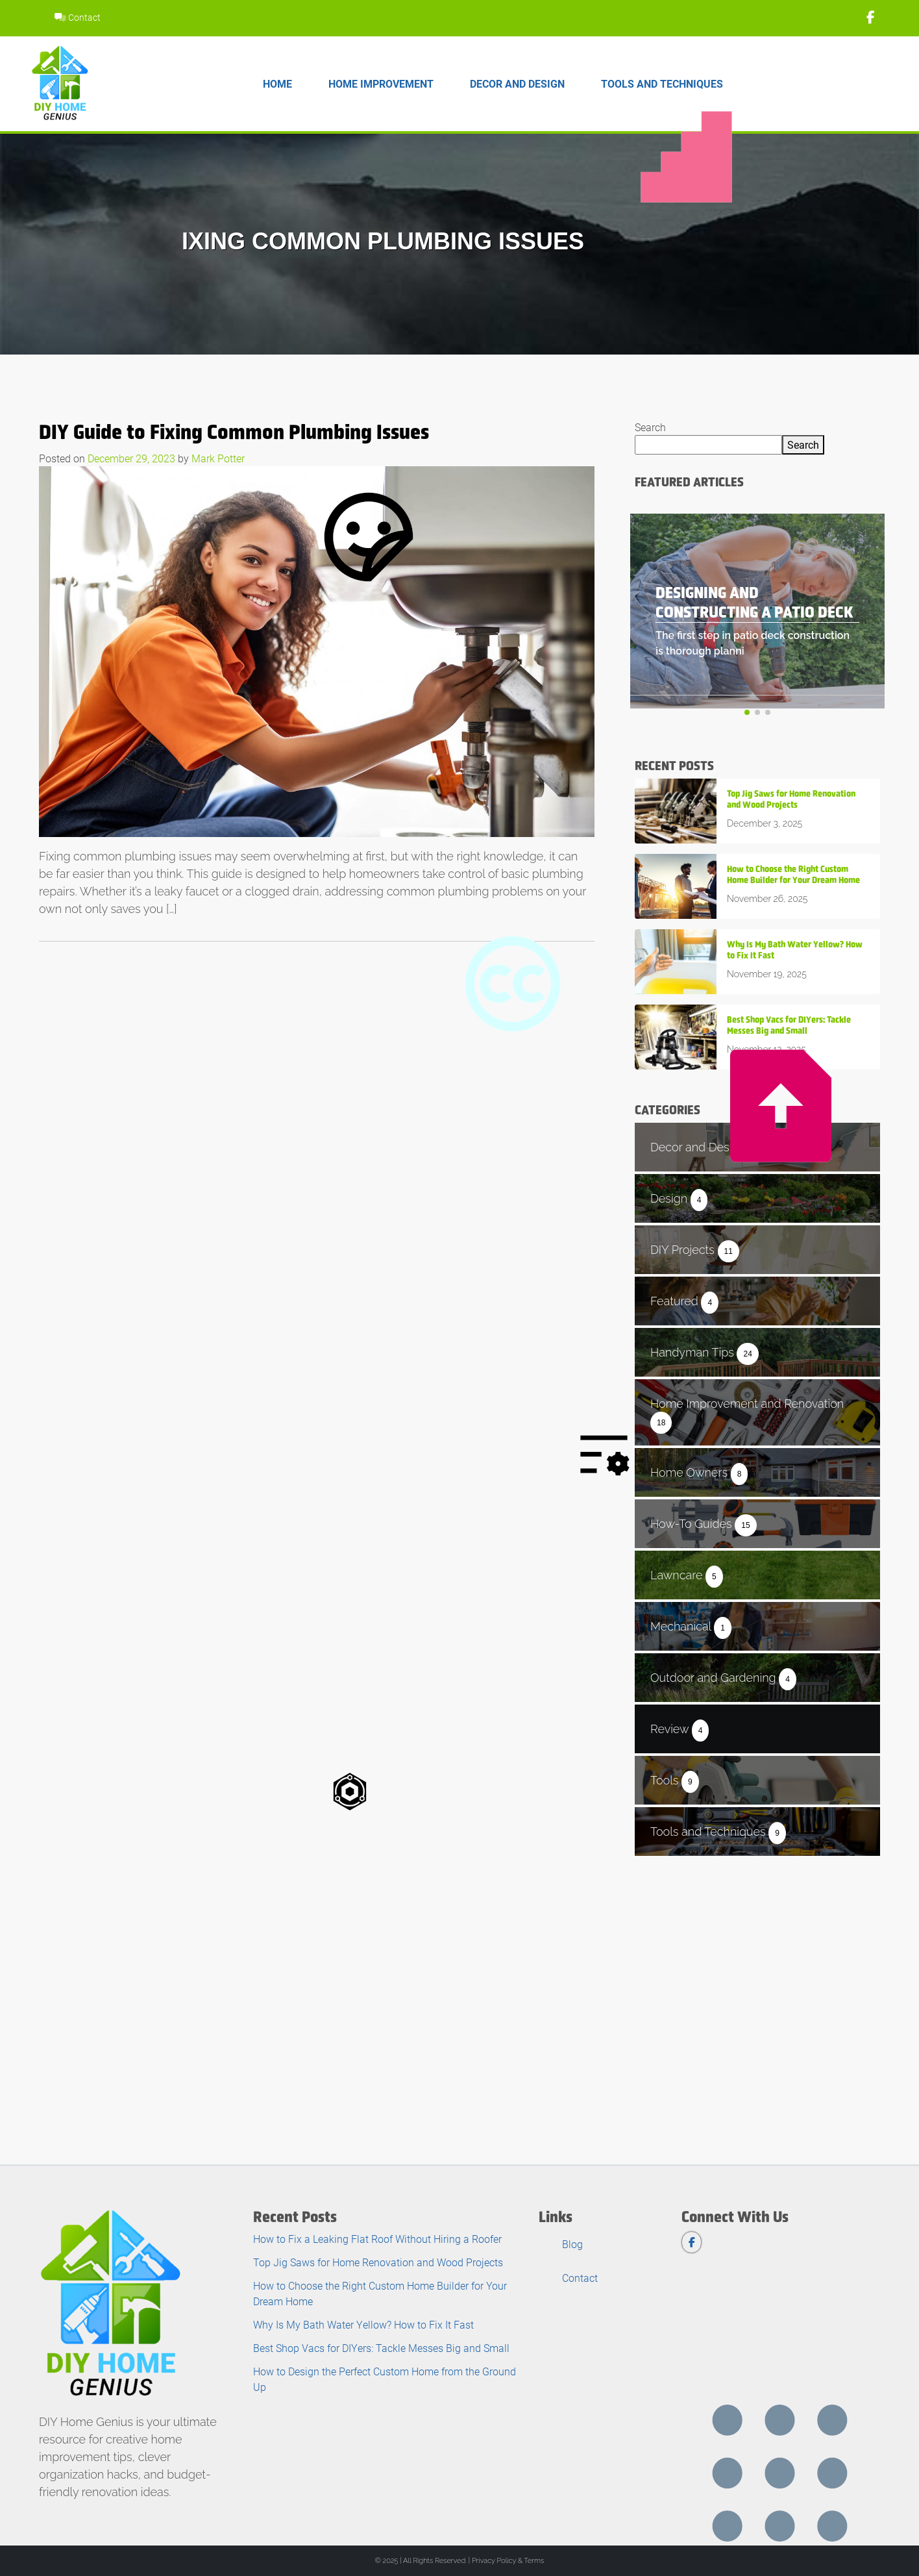 The image size is (919, 2576). I want to click on ROS (Robot Operating System) branding or documentation, so click(779, 2473).